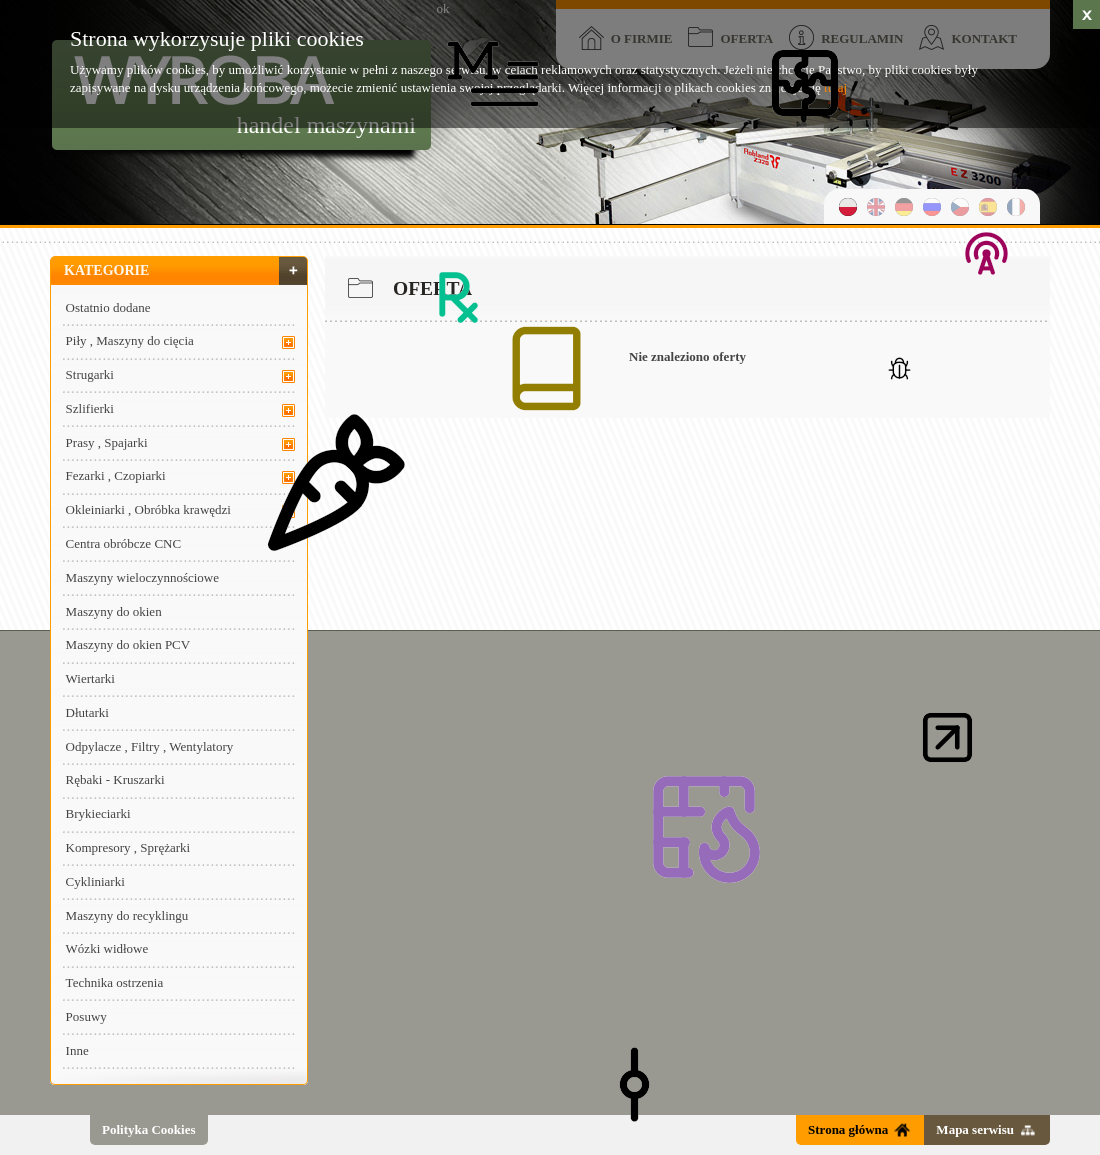  Describe the element at coordinates (456, 297) in the screenshot. I see `view prescription details` at that location.